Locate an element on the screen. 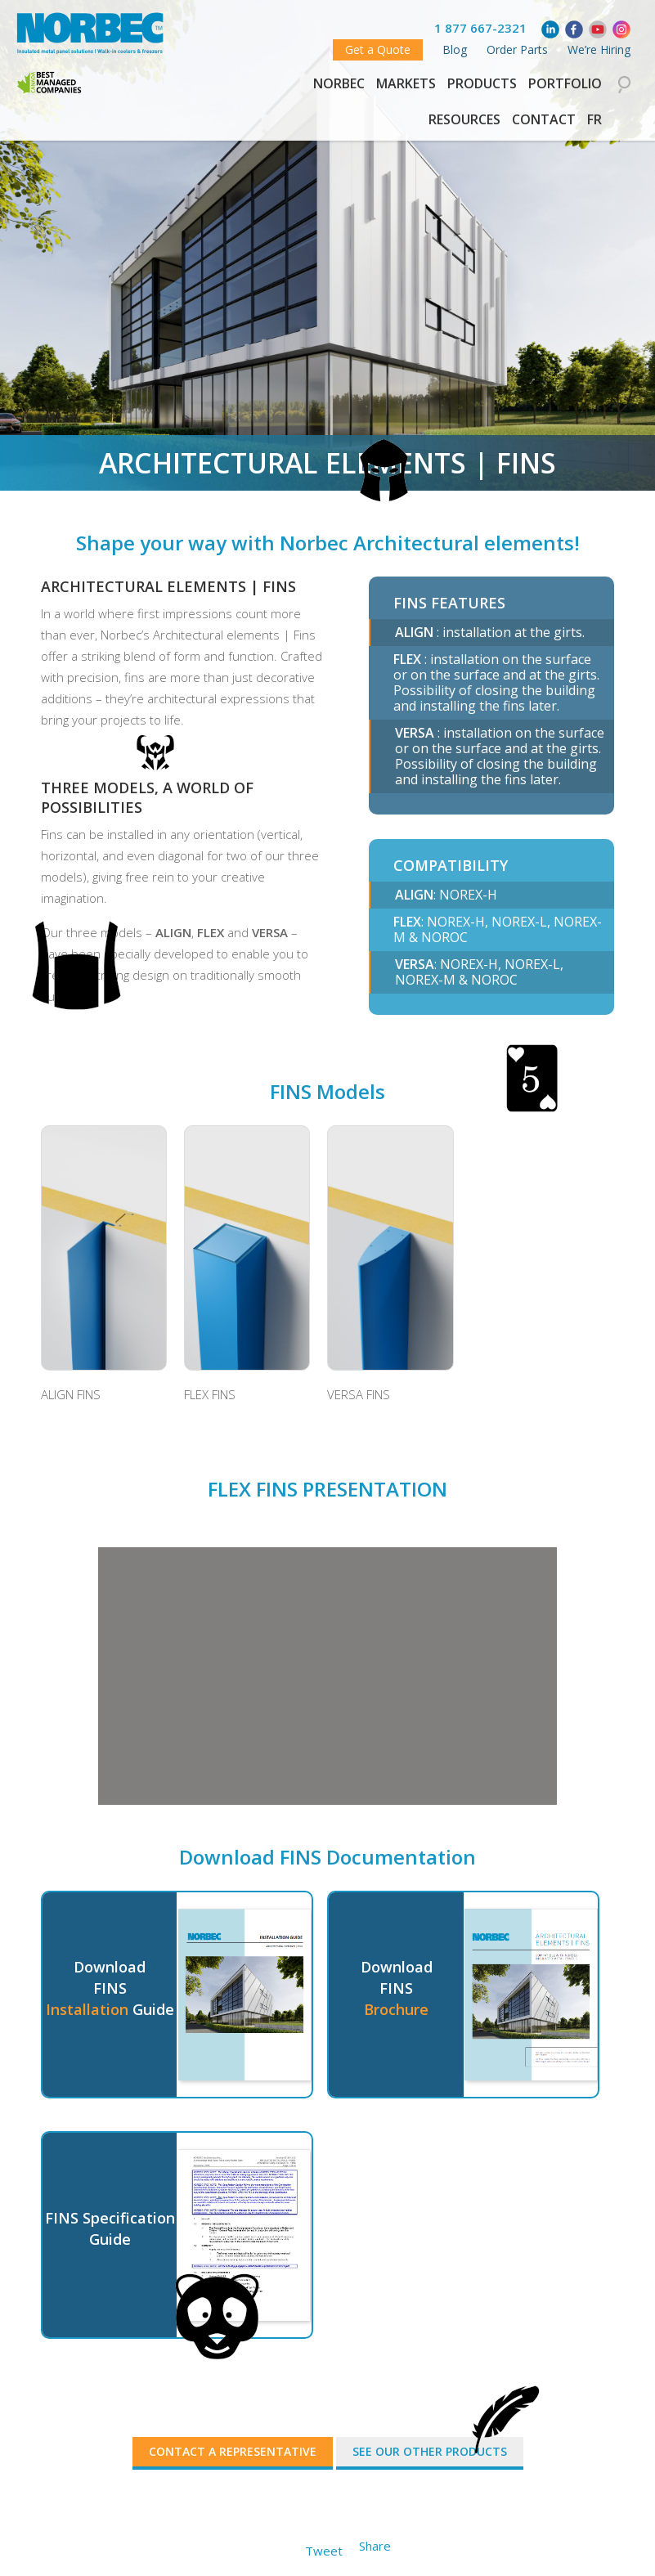 The height and width of the screenshot is (2576, 655). select warrior or knight character class is located at coordinates (384, 471).